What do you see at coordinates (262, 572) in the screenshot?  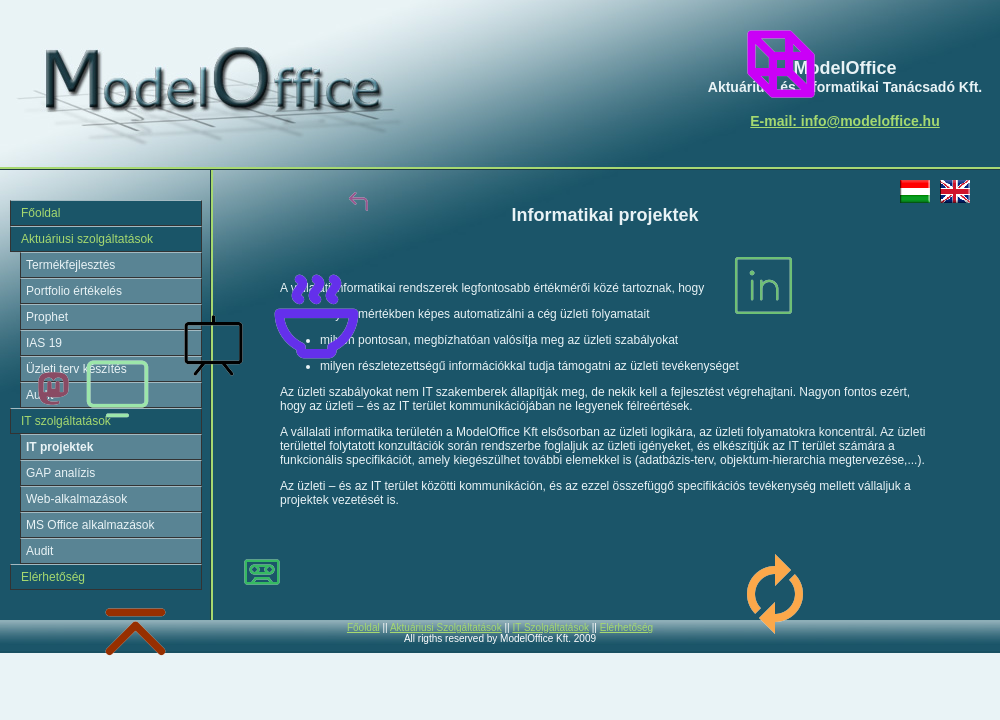 I see `access audio recordings or voice memos` at bounding box center [262, 572].